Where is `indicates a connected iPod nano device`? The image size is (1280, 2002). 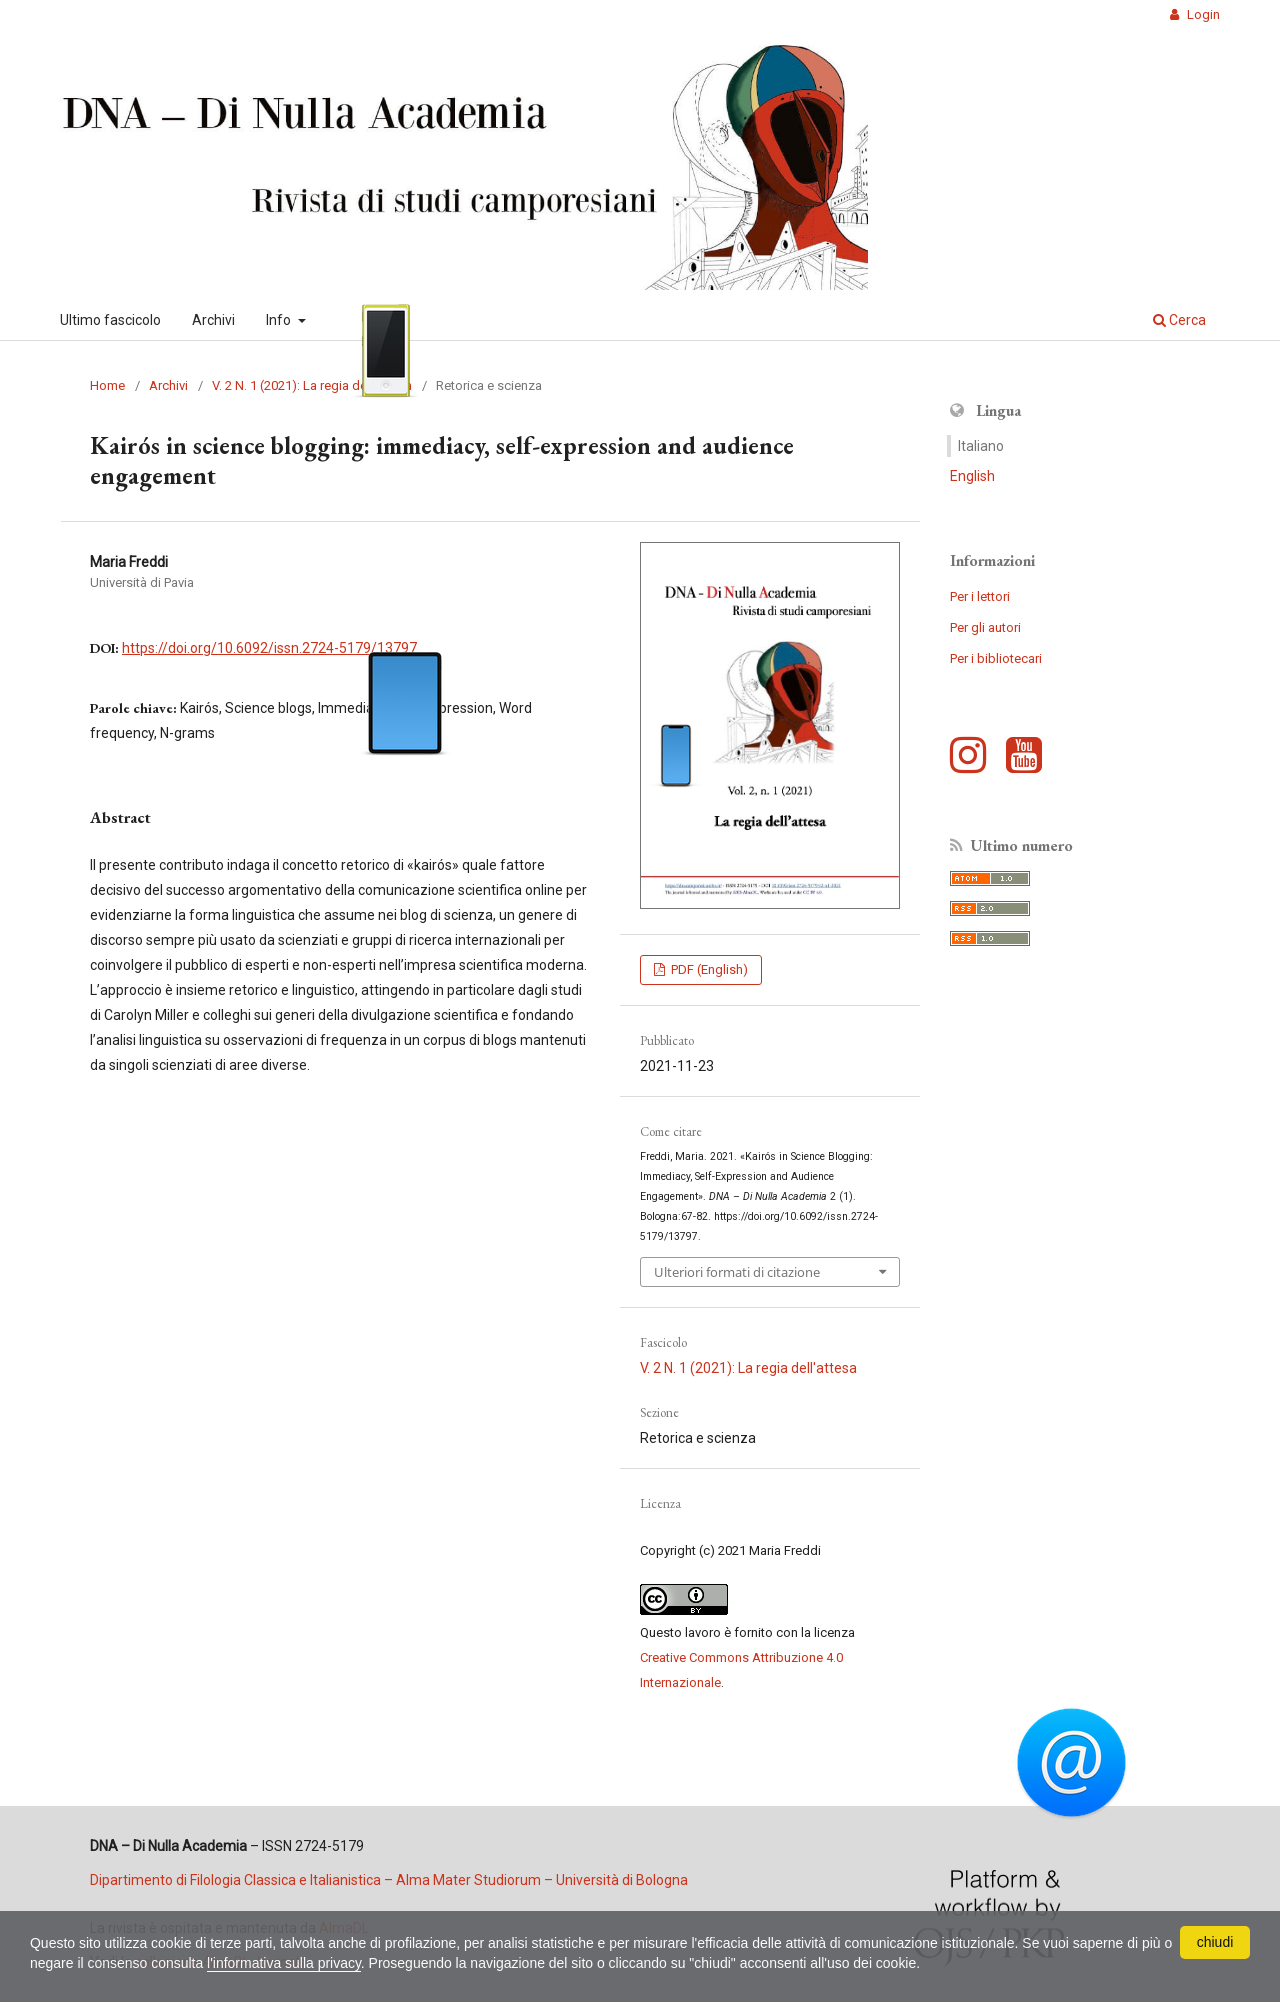 indicates a connected iPod nano device is located at coordinates (386, 351).